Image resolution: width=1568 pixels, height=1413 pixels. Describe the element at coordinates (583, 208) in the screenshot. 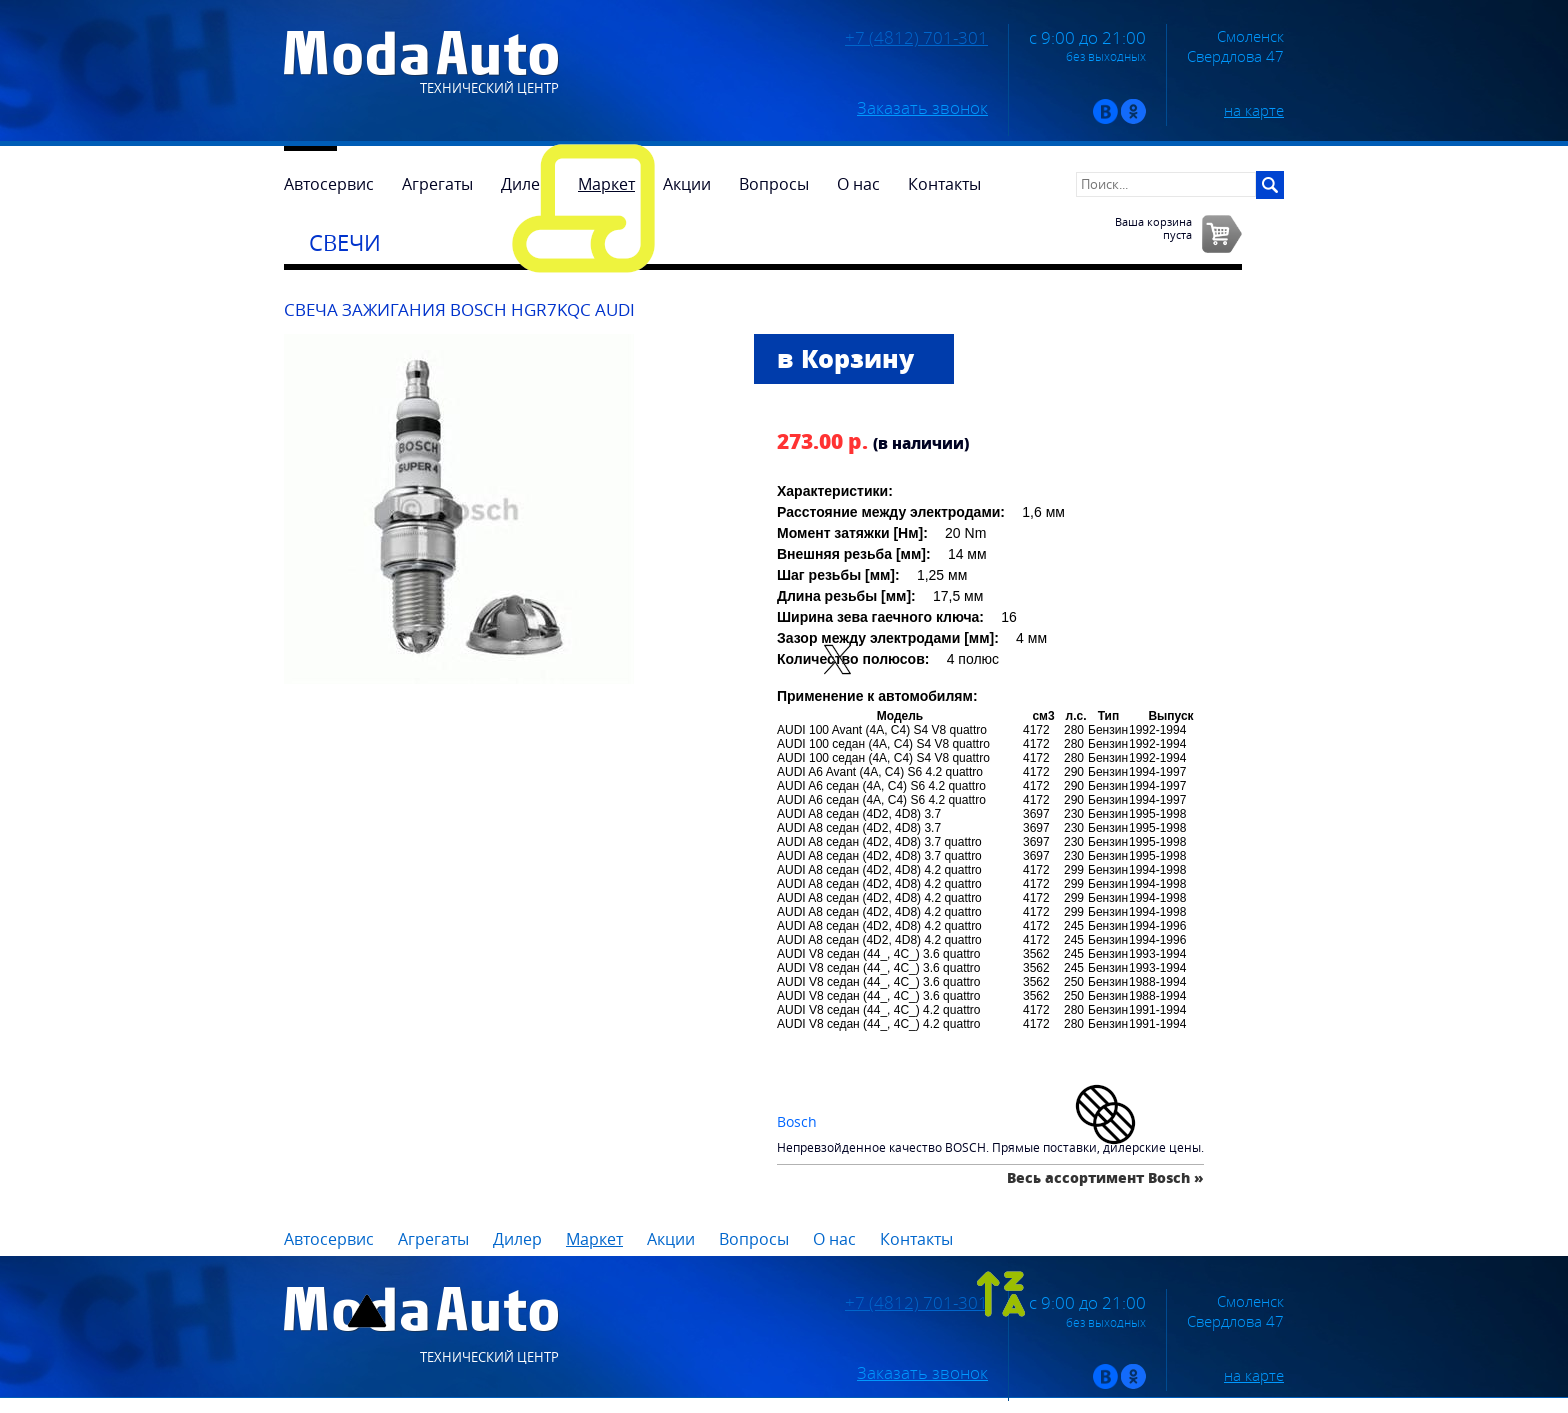

I see `view or edit scripts` at that location.